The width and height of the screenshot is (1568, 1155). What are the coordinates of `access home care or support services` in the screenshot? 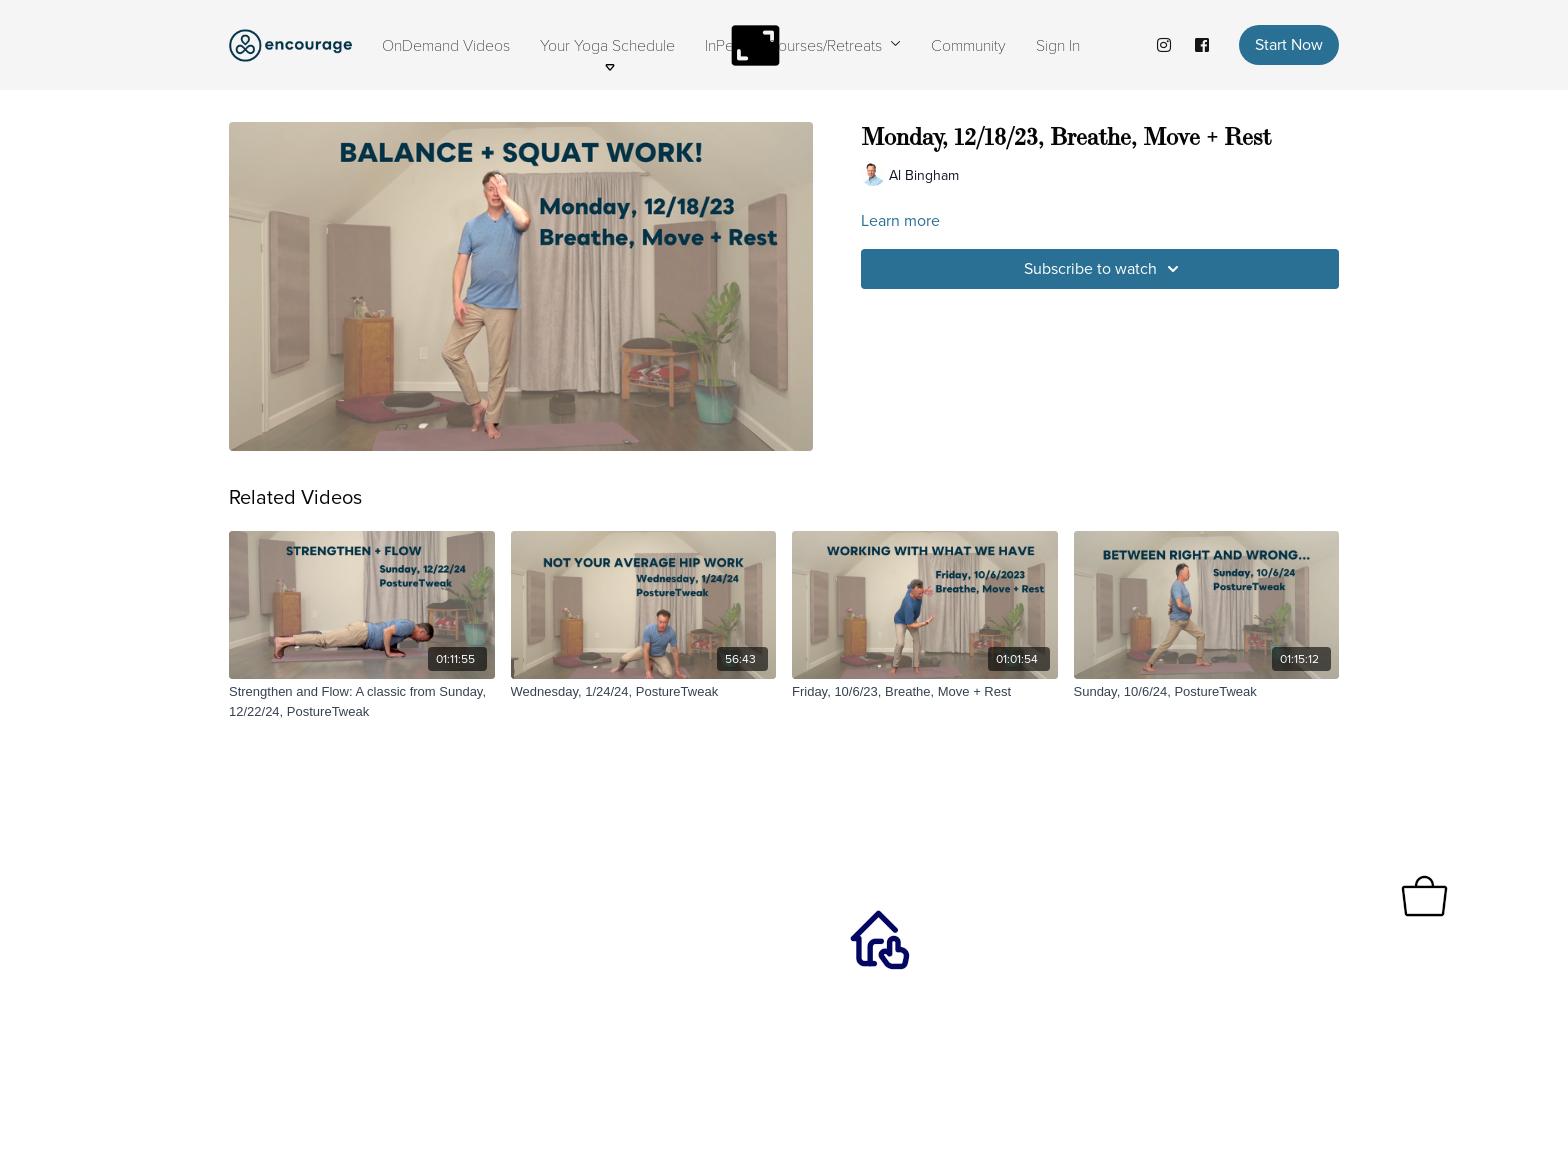 It's located at (878, 938).